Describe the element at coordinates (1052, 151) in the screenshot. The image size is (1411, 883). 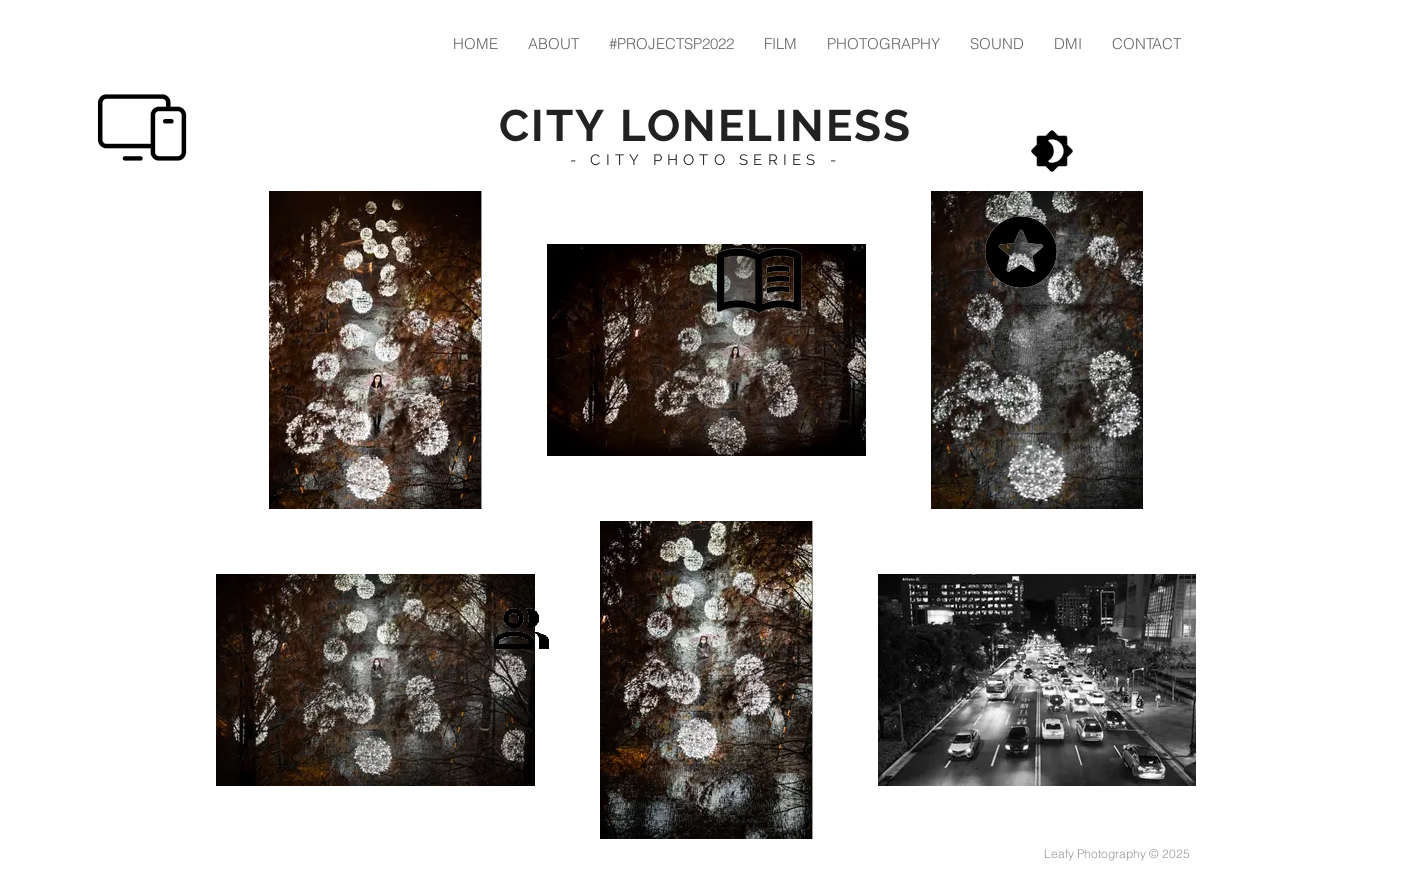
I see `toggle dark mode or night theme` at that location.